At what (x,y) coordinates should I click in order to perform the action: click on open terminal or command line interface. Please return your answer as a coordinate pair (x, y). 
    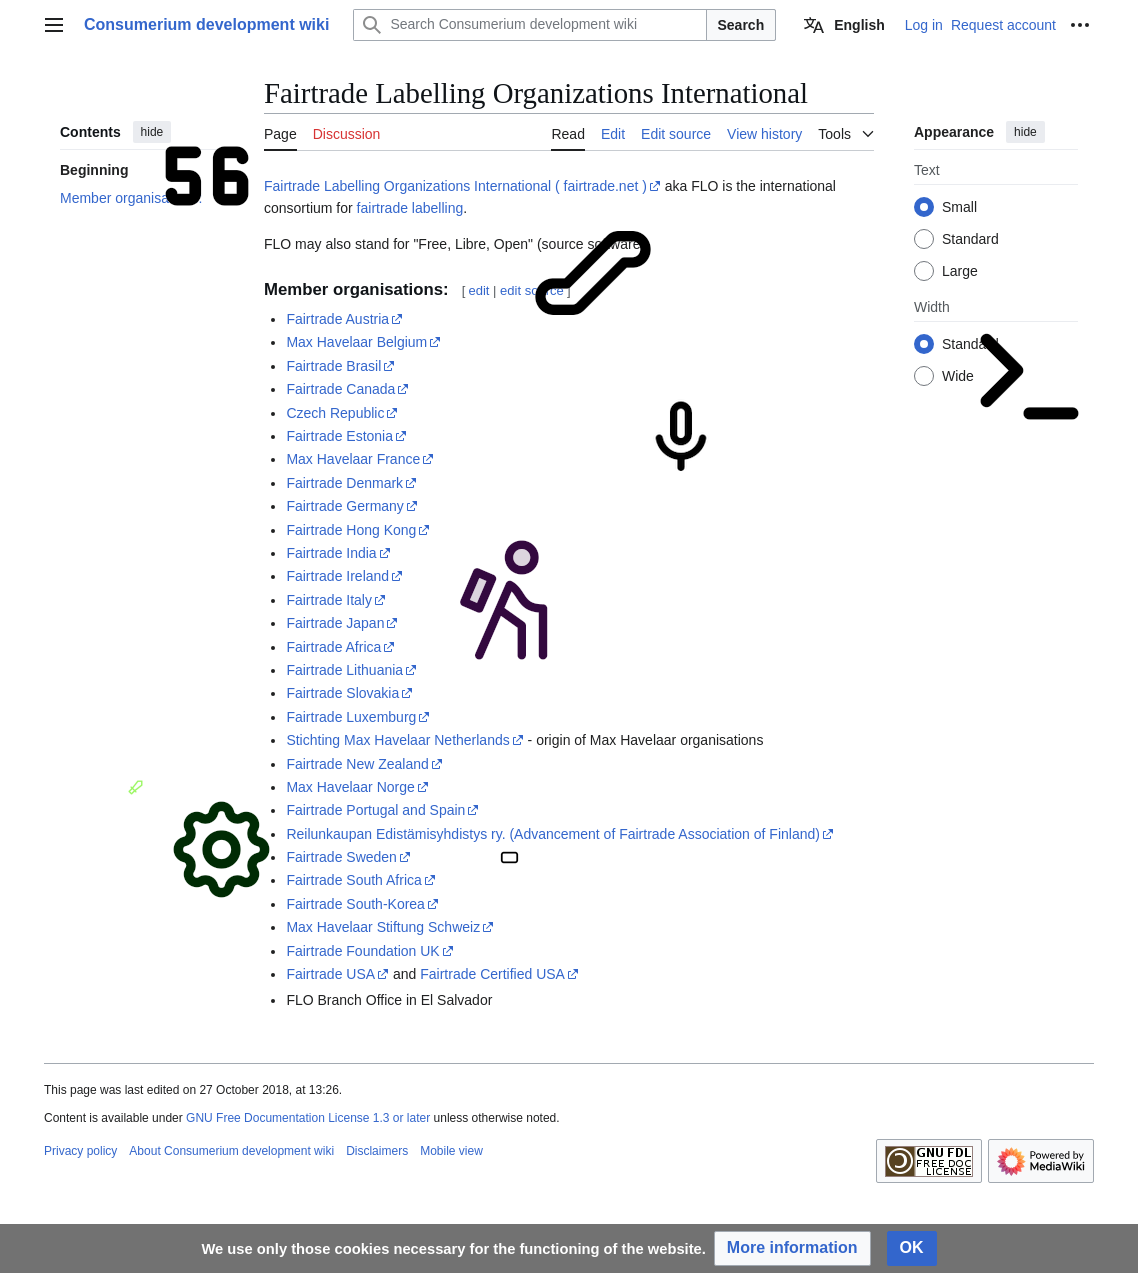
    Looking at the image, I should click on (1029, 370).